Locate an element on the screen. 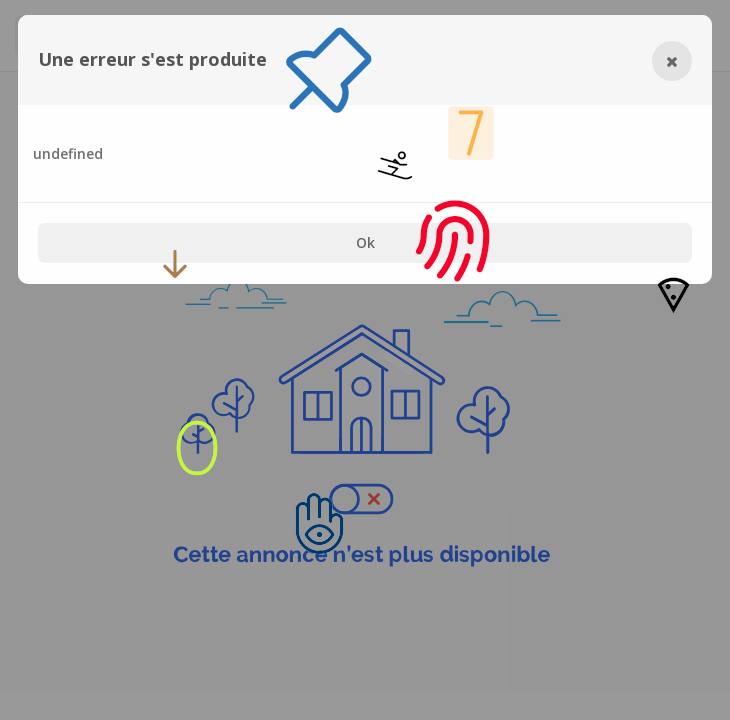 The width and height of the screenshot is (730, 720). pin an item to keep it visible is located at coordinates (325, 73).